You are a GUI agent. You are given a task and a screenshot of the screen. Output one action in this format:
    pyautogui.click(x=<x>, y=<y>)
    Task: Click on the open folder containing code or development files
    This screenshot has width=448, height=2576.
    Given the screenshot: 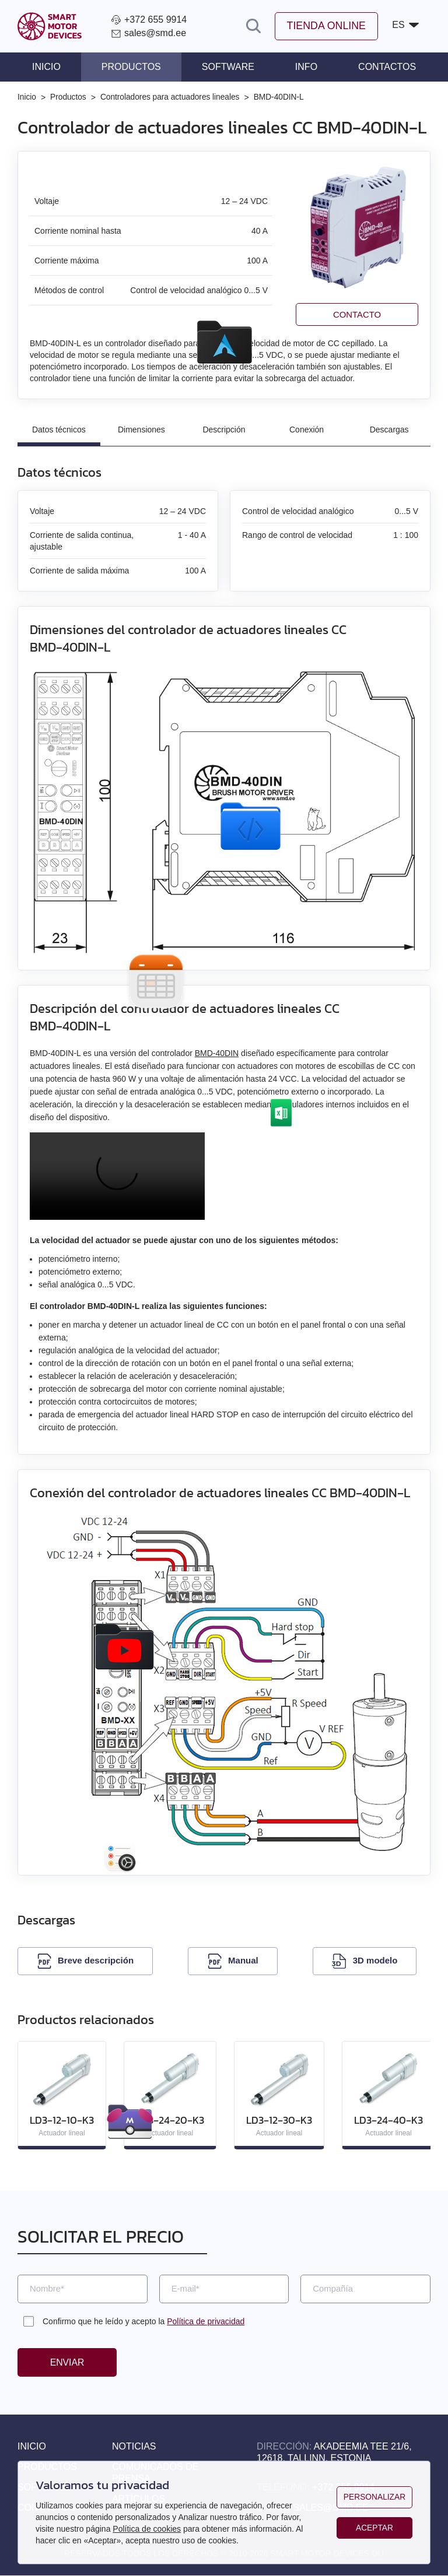 What is the action you would take?
    pyautogui.click(x=250, y=826)
    